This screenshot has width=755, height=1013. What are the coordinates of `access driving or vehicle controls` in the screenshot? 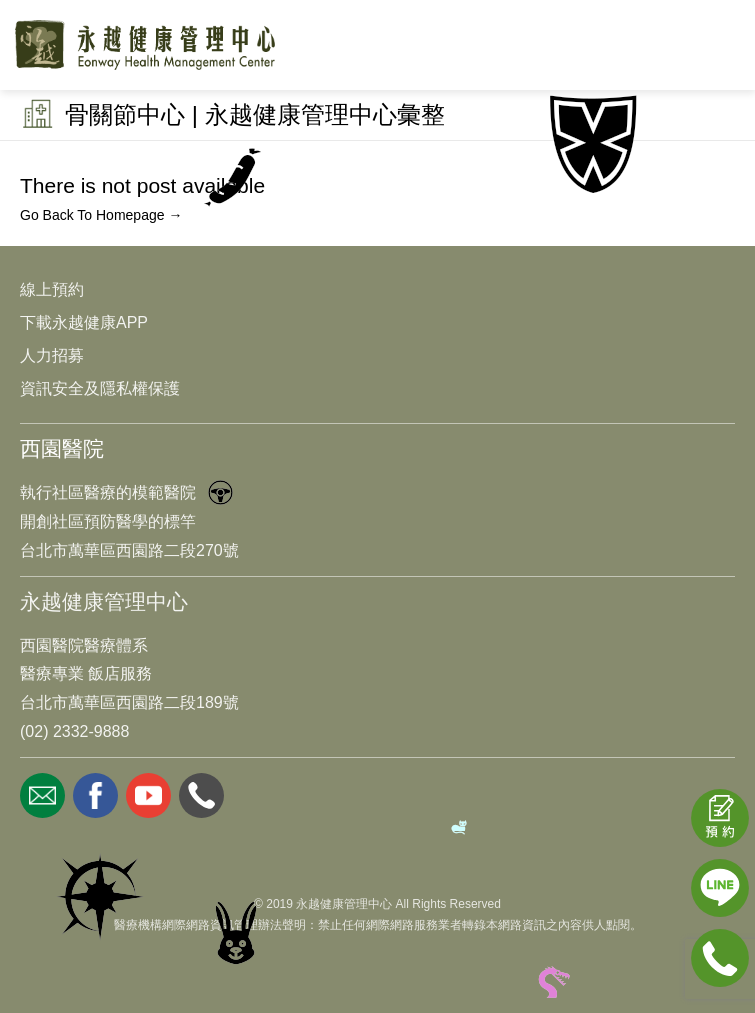 It's located at (220, 492).